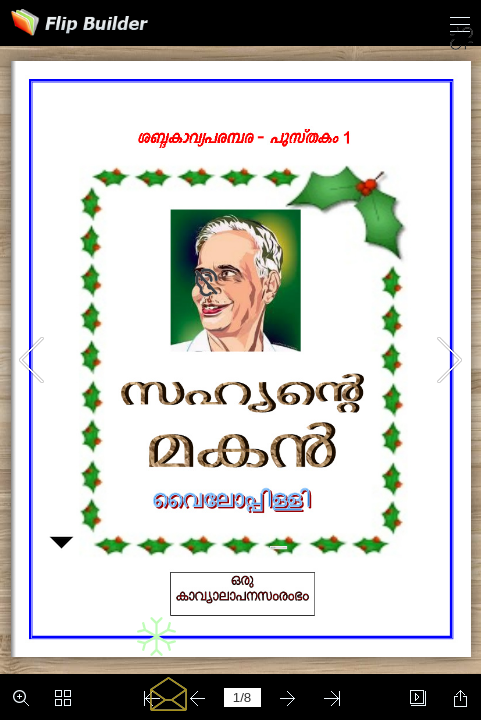  Describe the element at coordinates (206, 282) in the screenshot. I see `mute or disable audio listening` at that location.